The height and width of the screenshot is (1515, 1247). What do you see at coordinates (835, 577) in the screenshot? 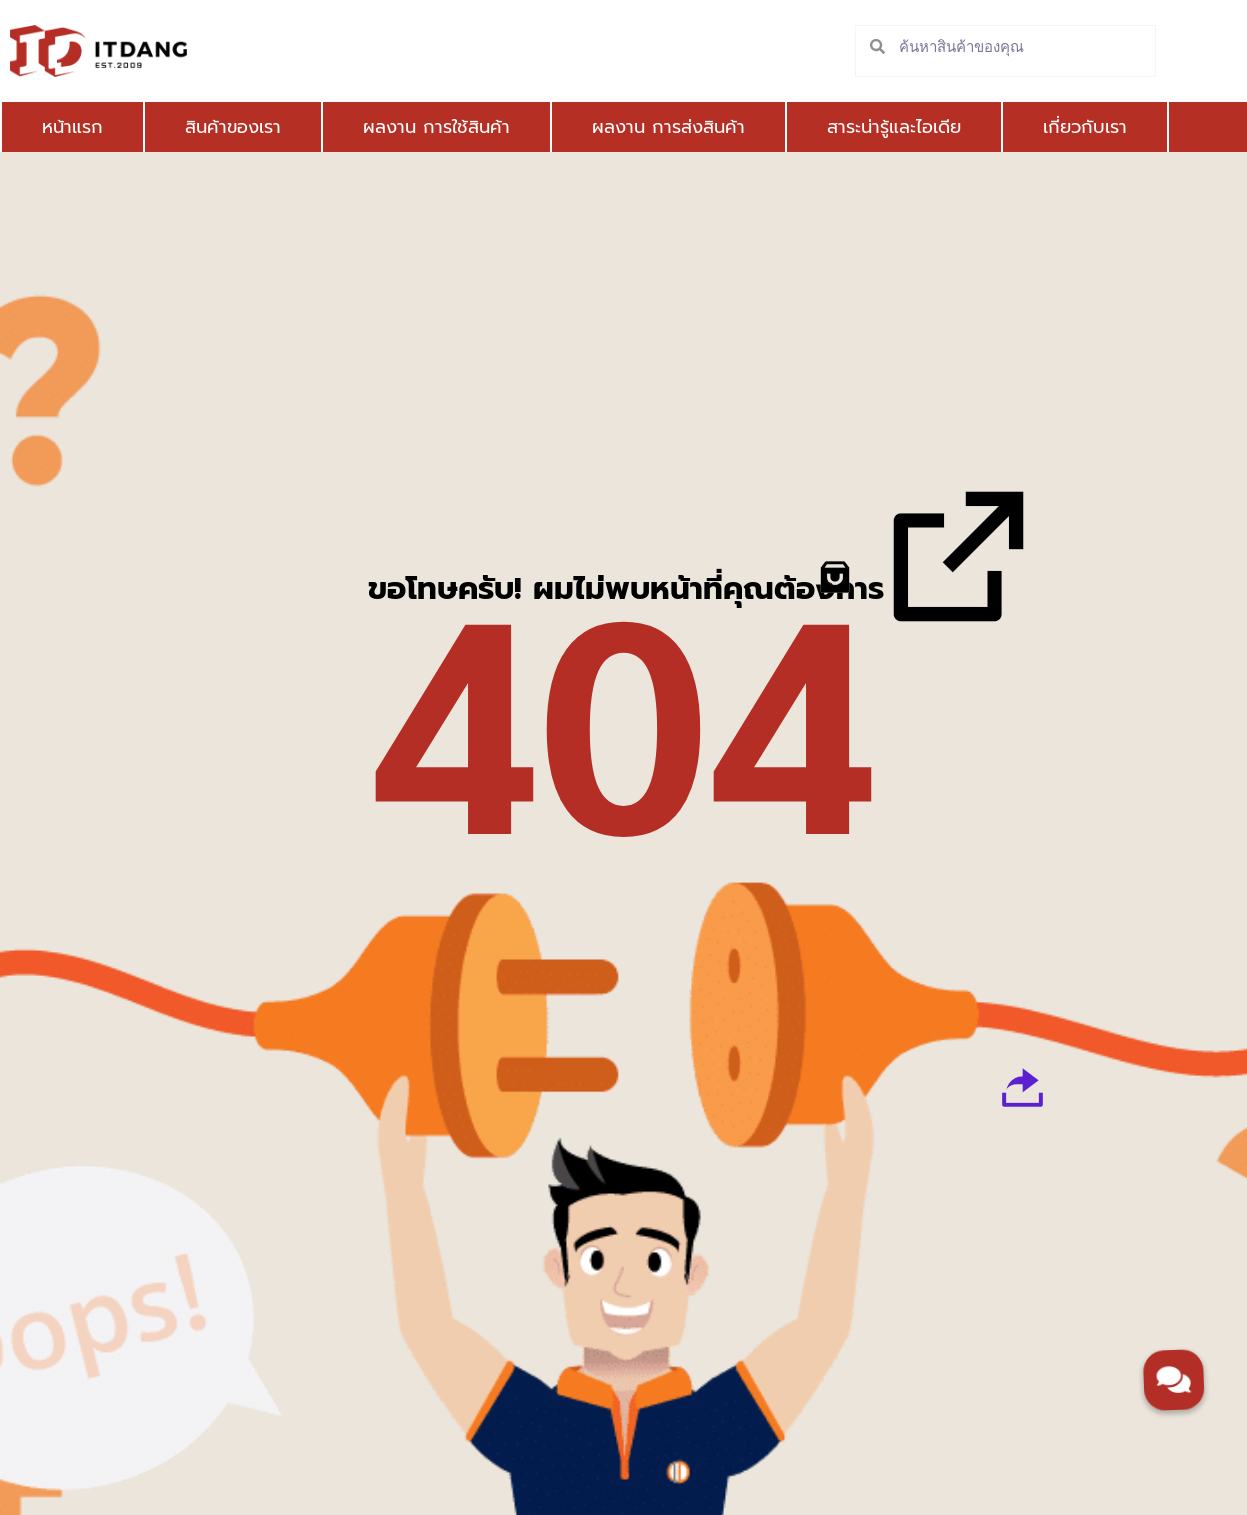
I see `view your shopping bag` at bounding box center [835, 577].